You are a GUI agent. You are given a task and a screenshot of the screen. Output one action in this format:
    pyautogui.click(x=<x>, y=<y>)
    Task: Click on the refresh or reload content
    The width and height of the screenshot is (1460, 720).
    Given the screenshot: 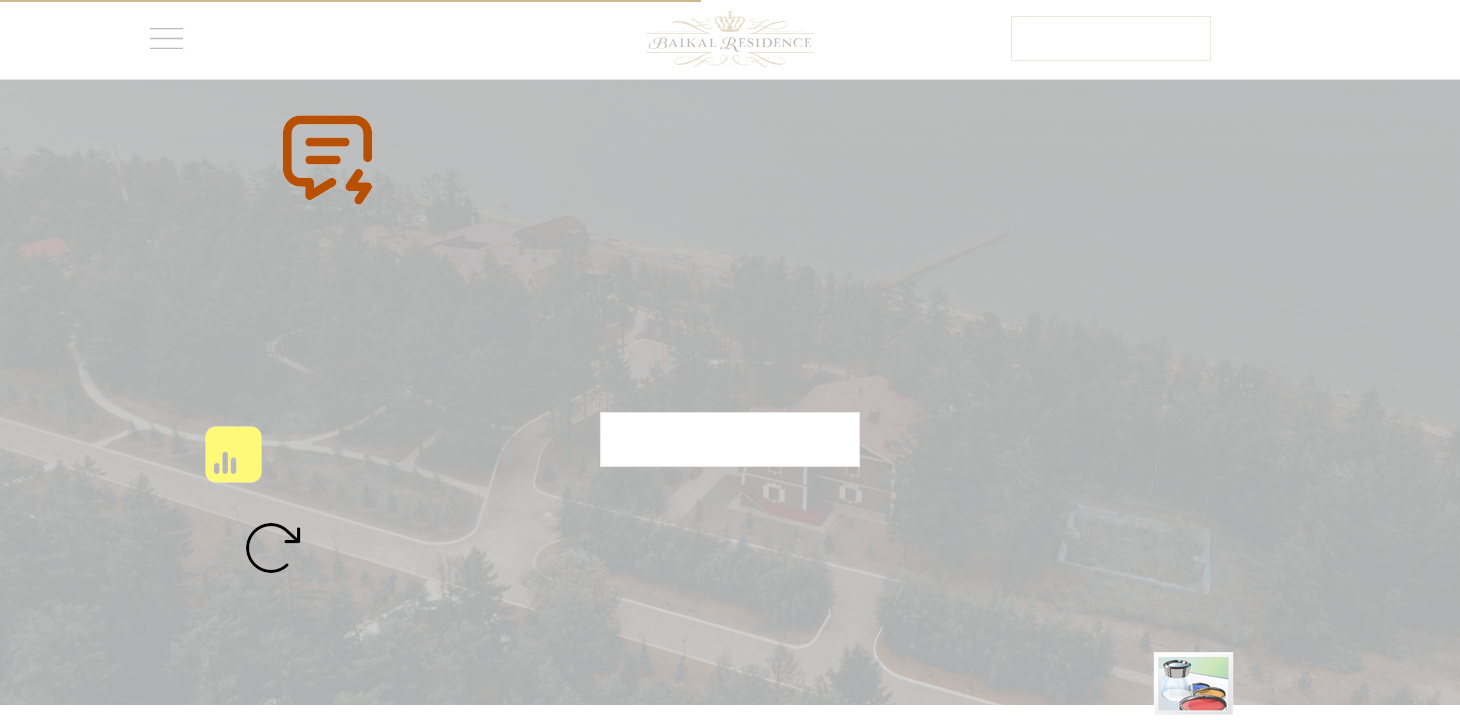 What is the action you would take?
    pyautogui.click(x=271, y=548)
    